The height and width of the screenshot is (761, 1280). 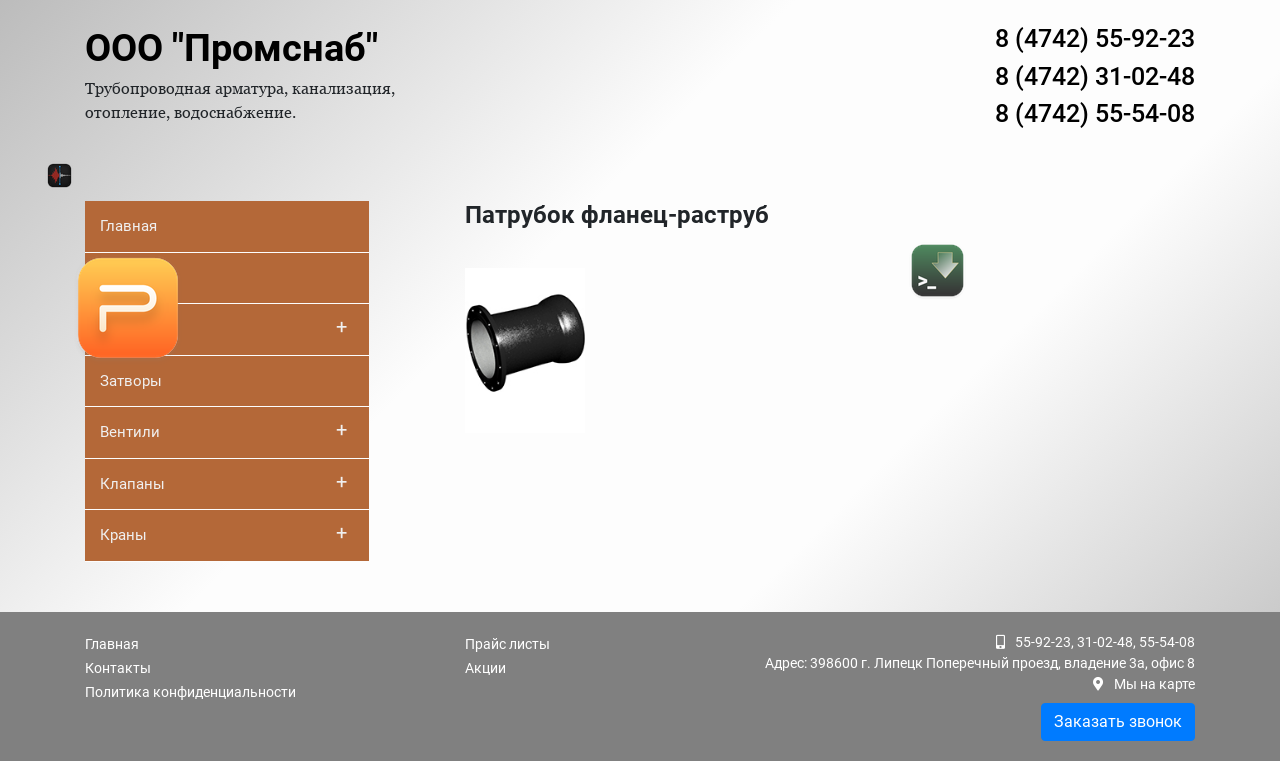 What do you see at coordinates (59, 175) in the screenshot?
I see `open the voice memos app` at bounding box center [59, 175].